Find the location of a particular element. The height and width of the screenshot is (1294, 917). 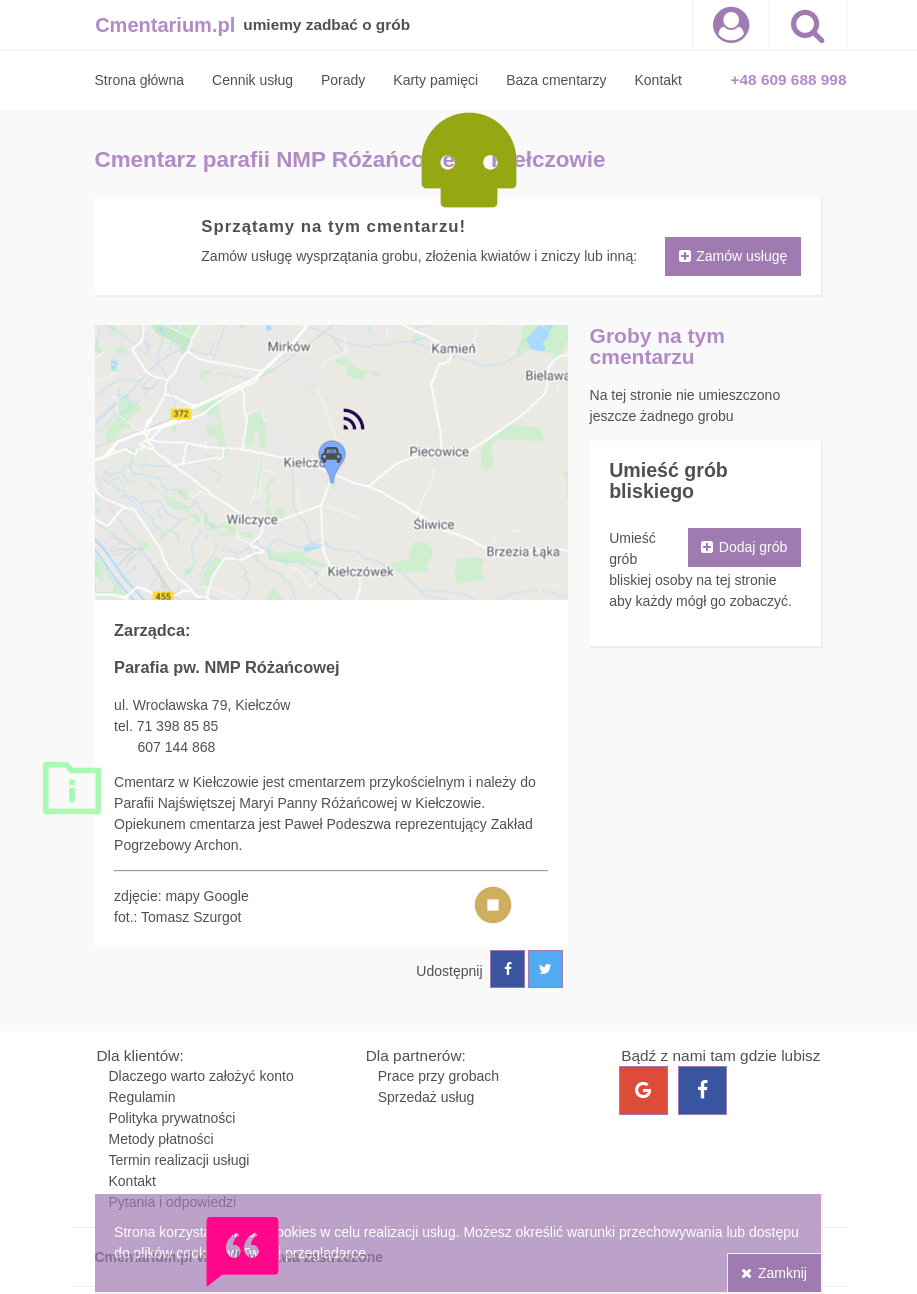

view folder details or properties is located at coordinates (72, 788).